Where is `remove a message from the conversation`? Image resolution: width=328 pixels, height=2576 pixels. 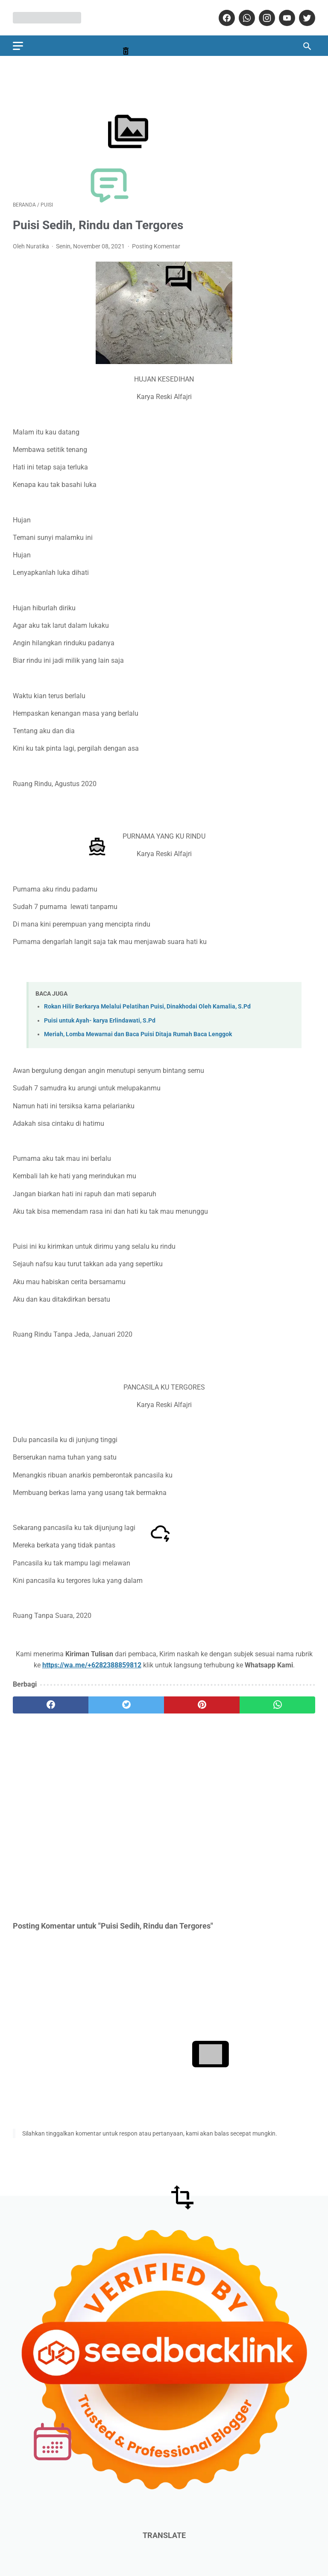 remove a message from the conversation is located at coordinates (108, 184).